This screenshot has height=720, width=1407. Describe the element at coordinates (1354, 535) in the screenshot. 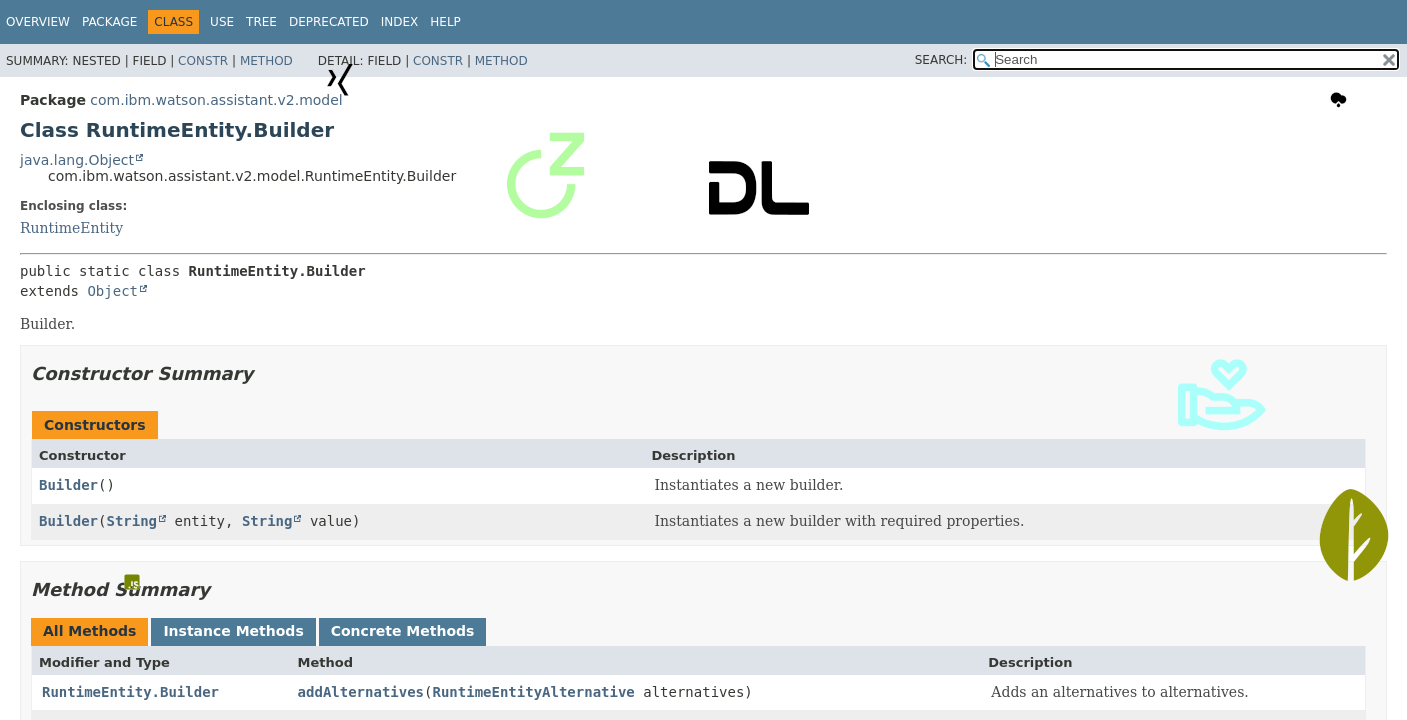

I see `october cms logo` at that location.